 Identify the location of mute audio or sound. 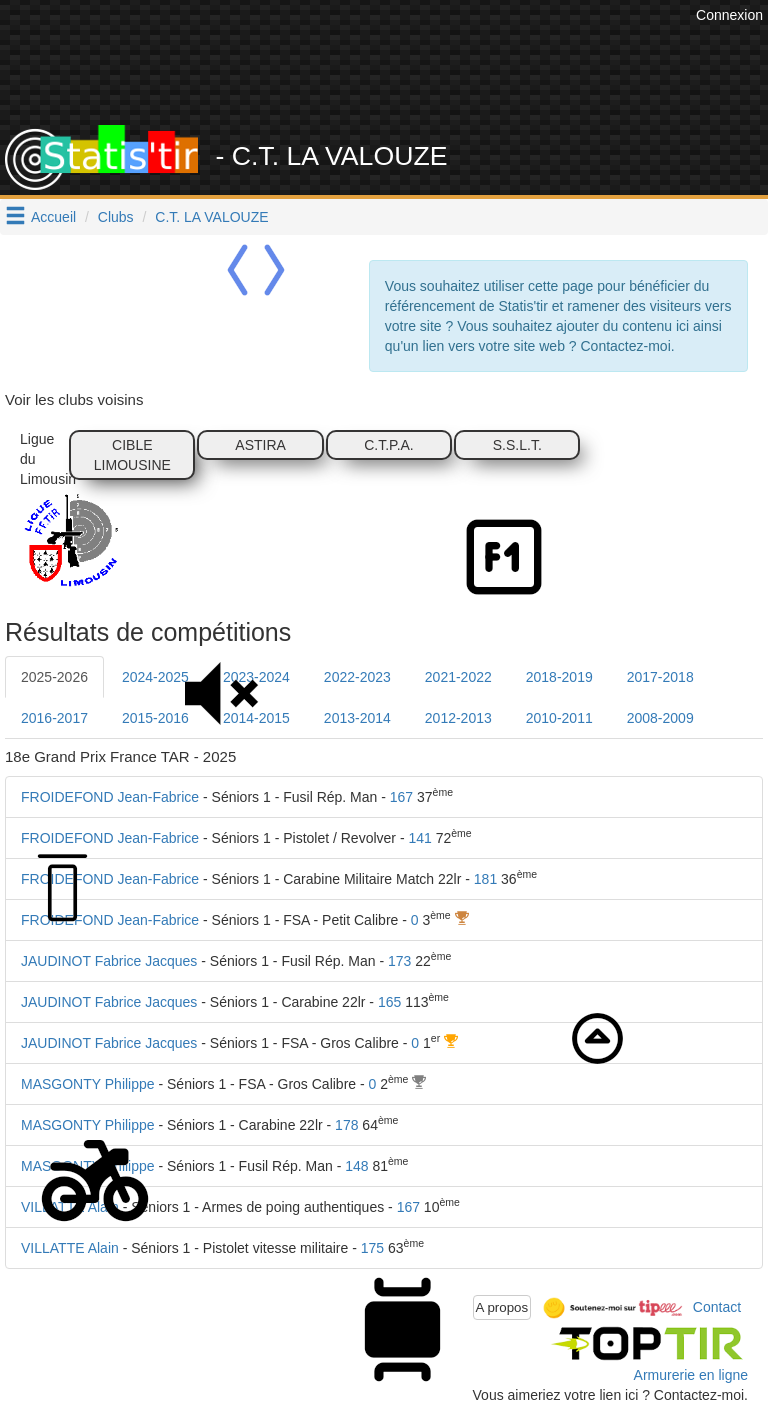
(224, 693).